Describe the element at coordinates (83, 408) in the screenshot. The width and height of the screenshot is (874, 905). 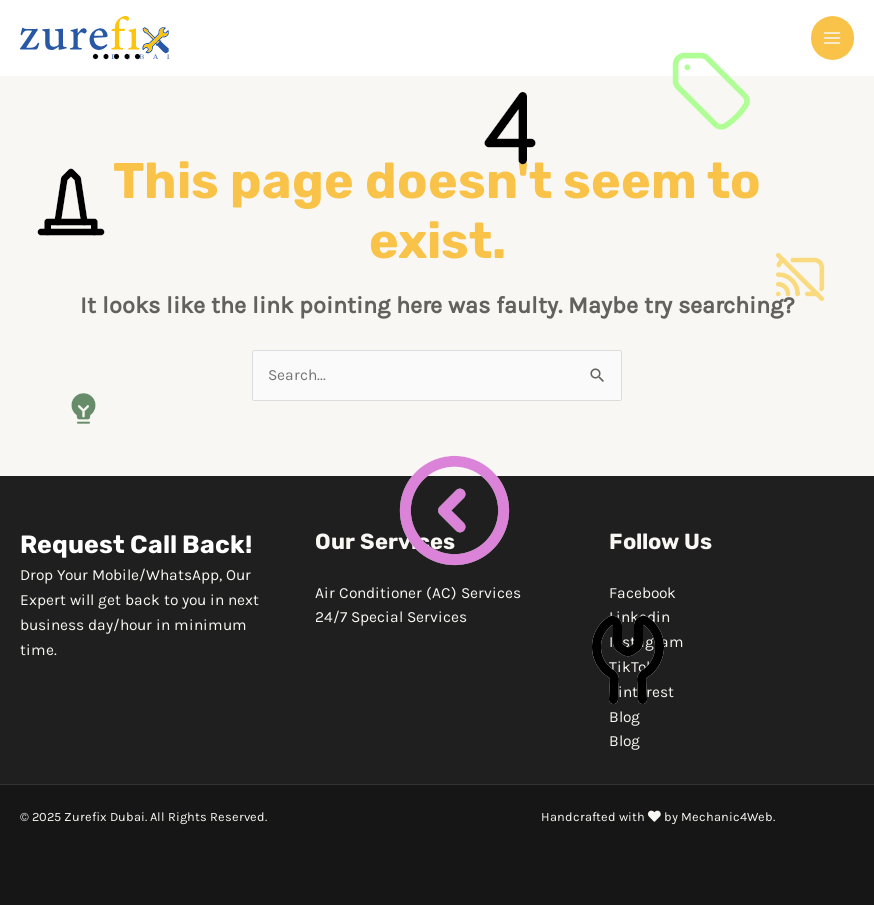
I see `access tips or helpful suggestions` at that location.